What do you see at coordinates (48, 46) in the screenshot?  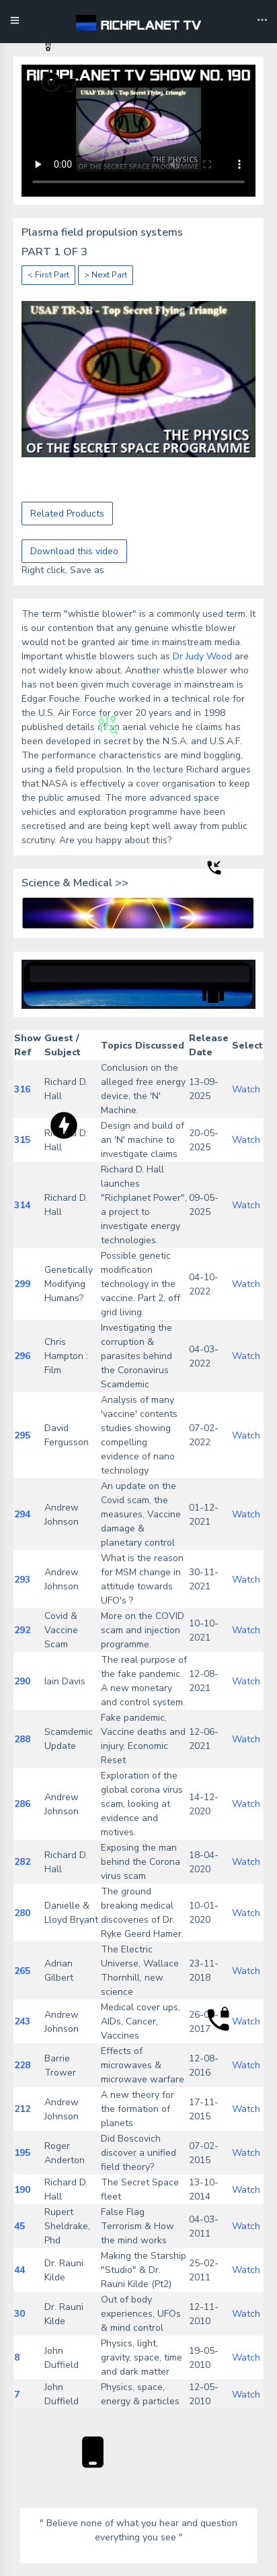 I see `view achievements or awards` at bounding box center [48, 46].